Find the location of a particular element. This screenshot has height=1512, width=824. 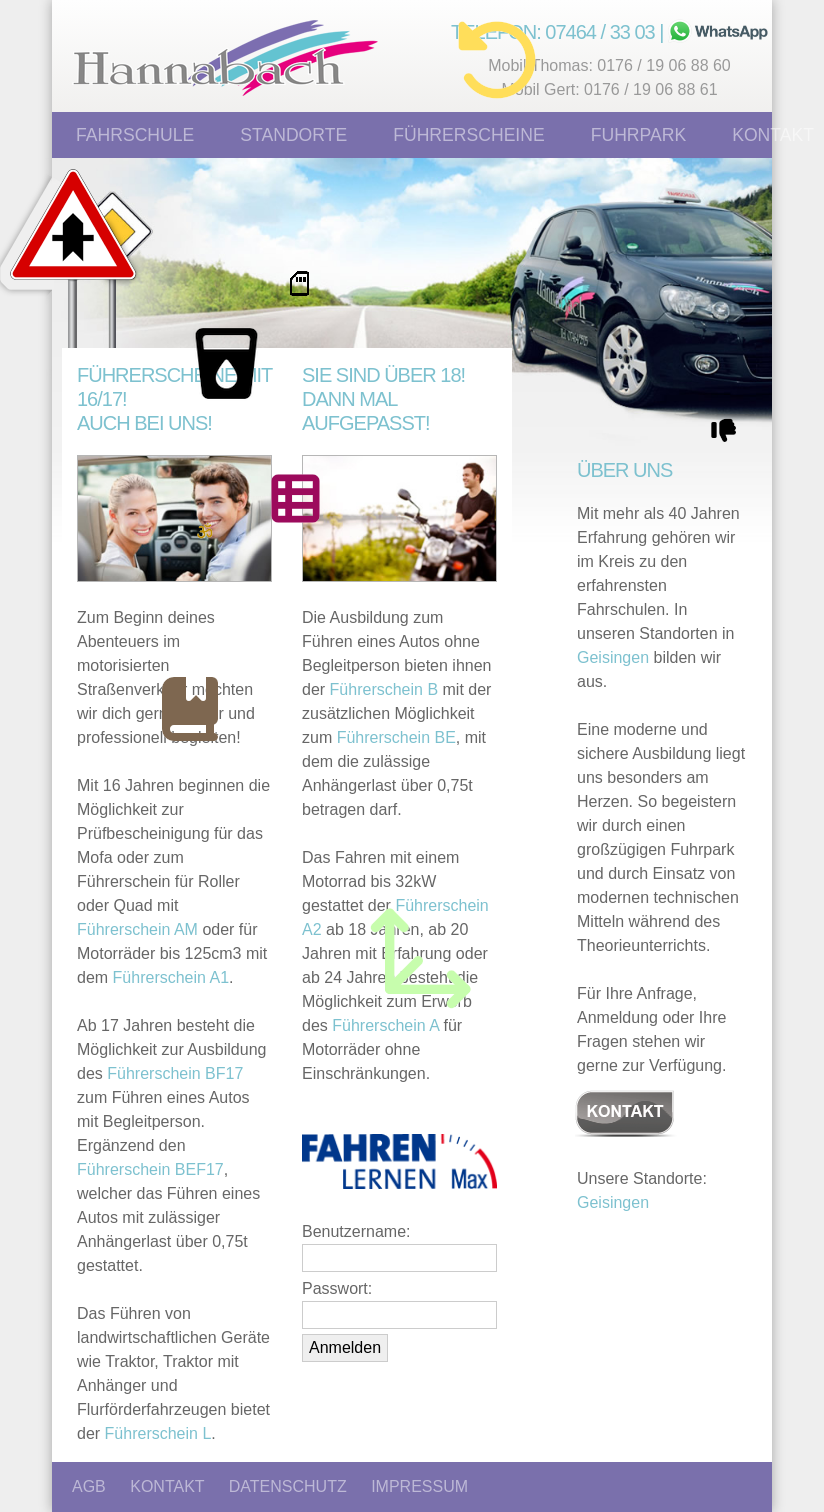

move or transform object in 3d space is located at coordinates (423, 956).